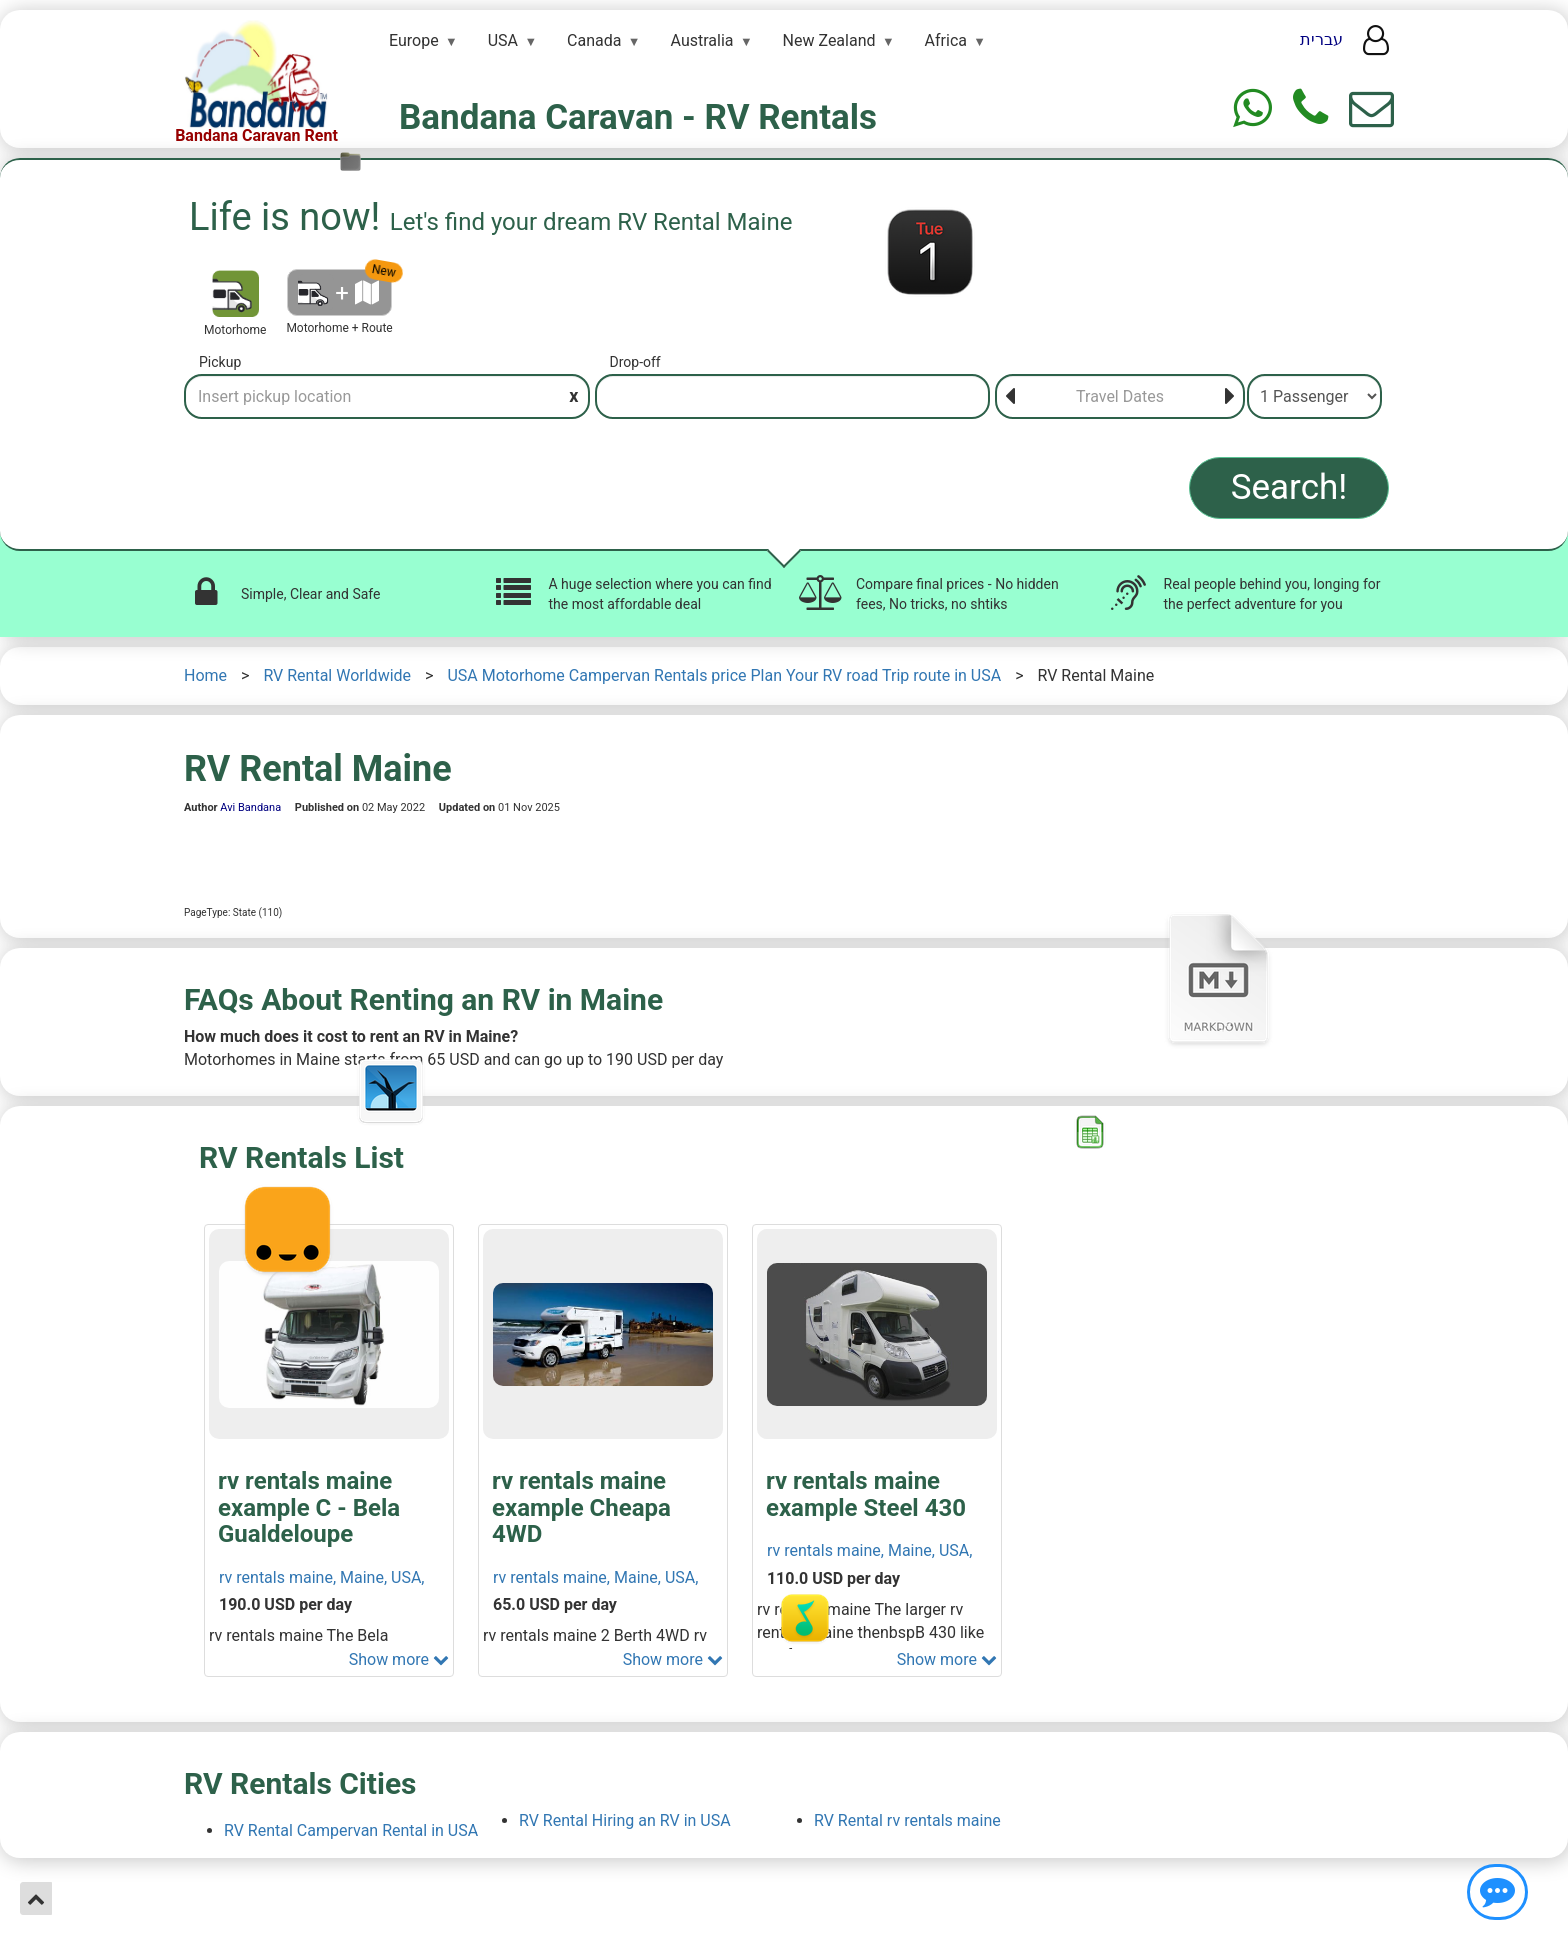 This screenshot has height=1940, width=1568. Describe the element at coordinates (930, 252) in the screenshot. I see `open the calendar app` at that location.